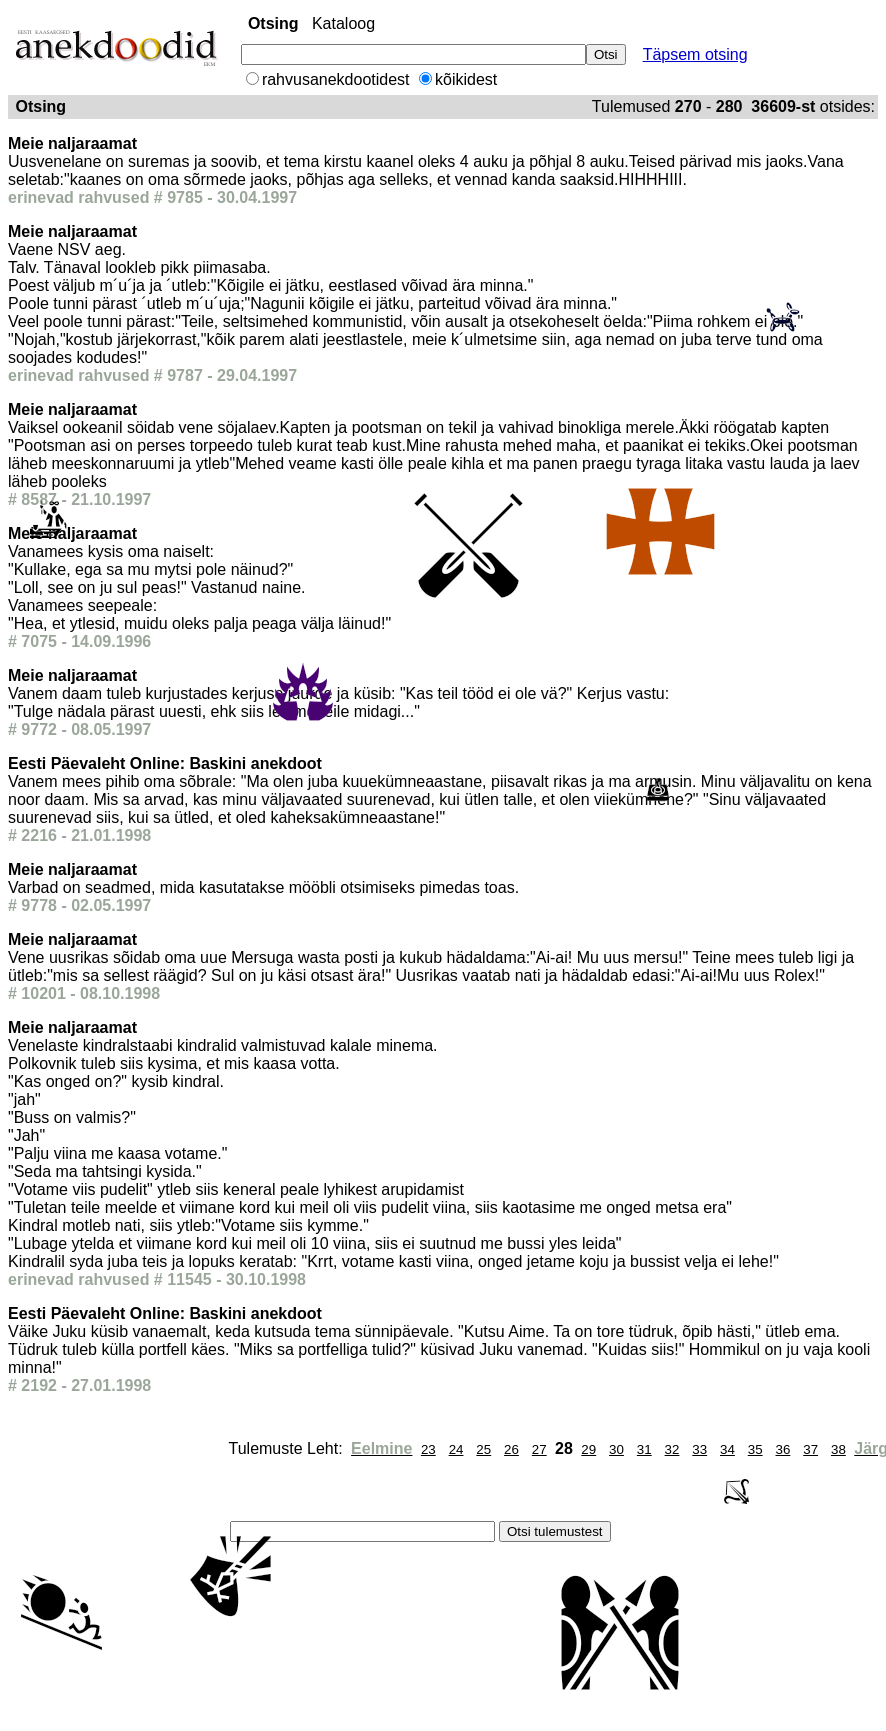 Image resolution: width=886 pixels, height=1731 pixels. Describe the element at coordinates (660, 531) in the screenshot. I see `indicates a cursed or unholy location` at that location.